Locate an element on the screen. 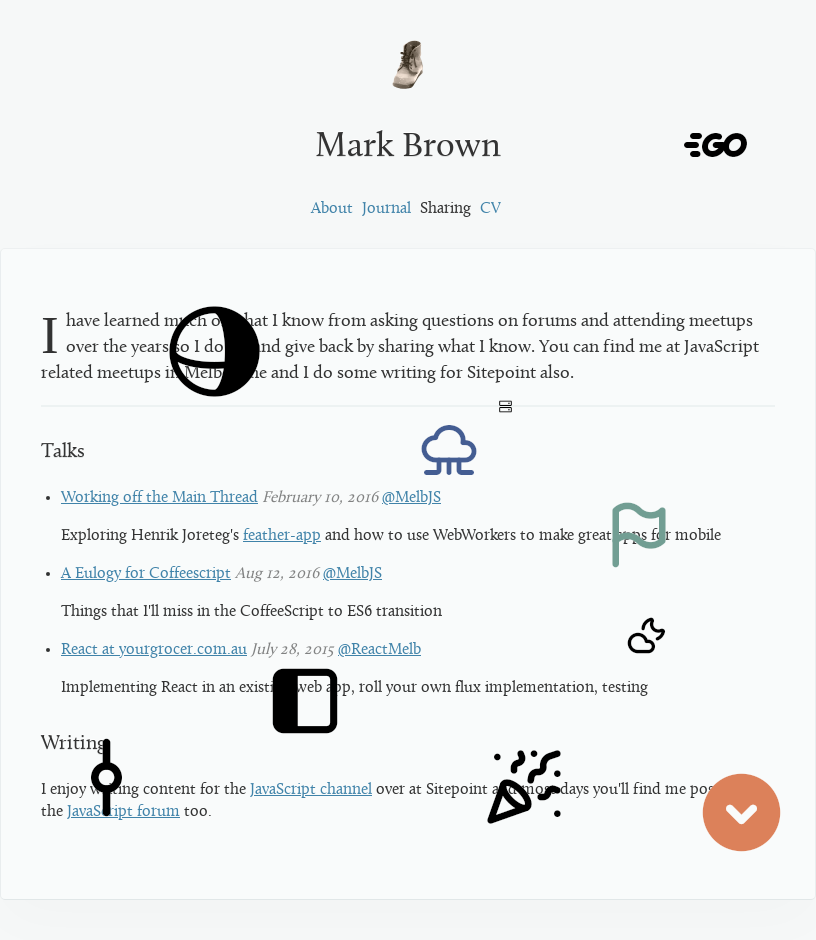 The height and width of the screenshot is (940, 816). flag or bookmark an item for later is located at coordinates (639, 534).